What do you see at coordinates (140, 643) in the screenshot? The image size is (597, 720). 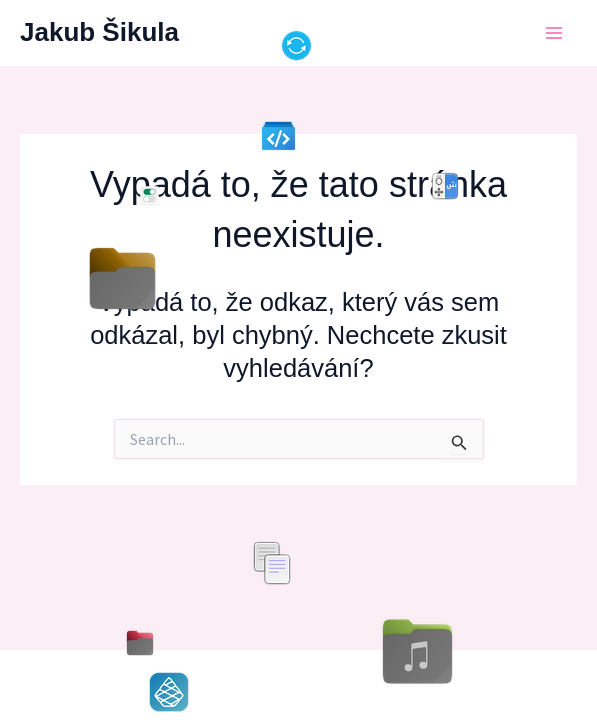 I see `drop files here to move them into this folder` at bounding box center [140, 643].